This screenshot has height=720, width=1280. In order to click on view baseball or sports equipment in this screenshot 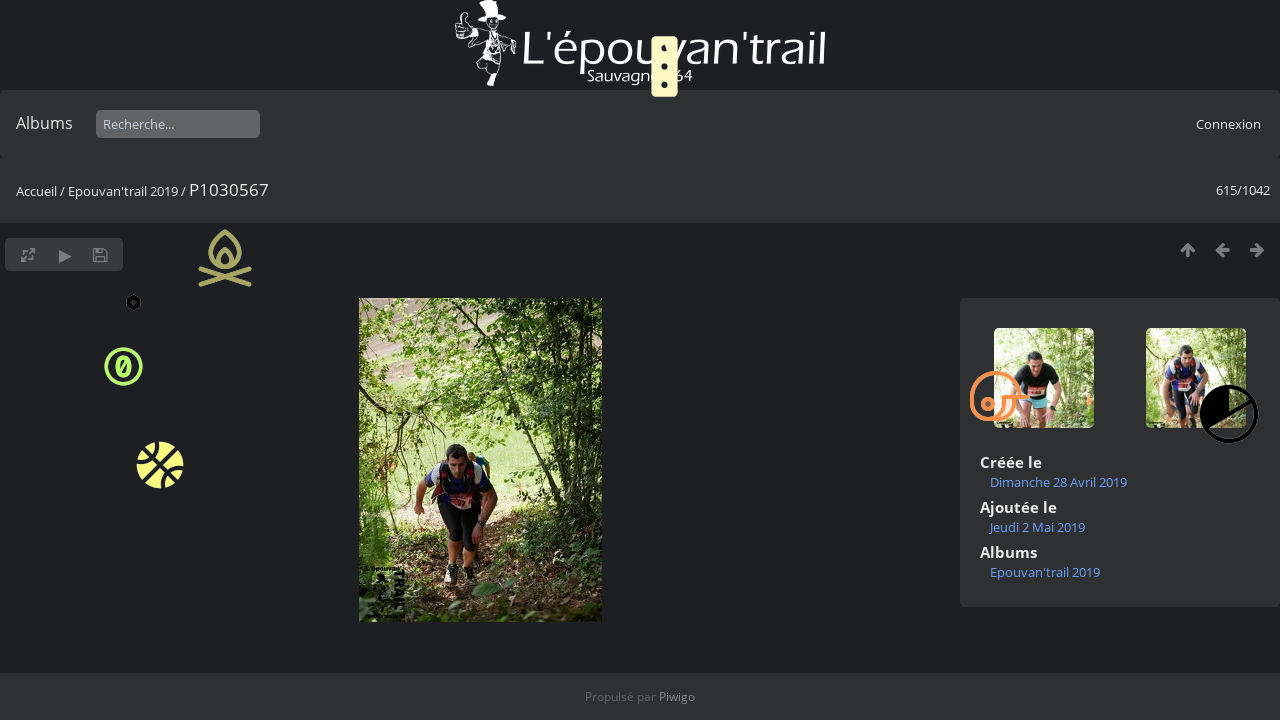, I will do `click(998, 397)`.